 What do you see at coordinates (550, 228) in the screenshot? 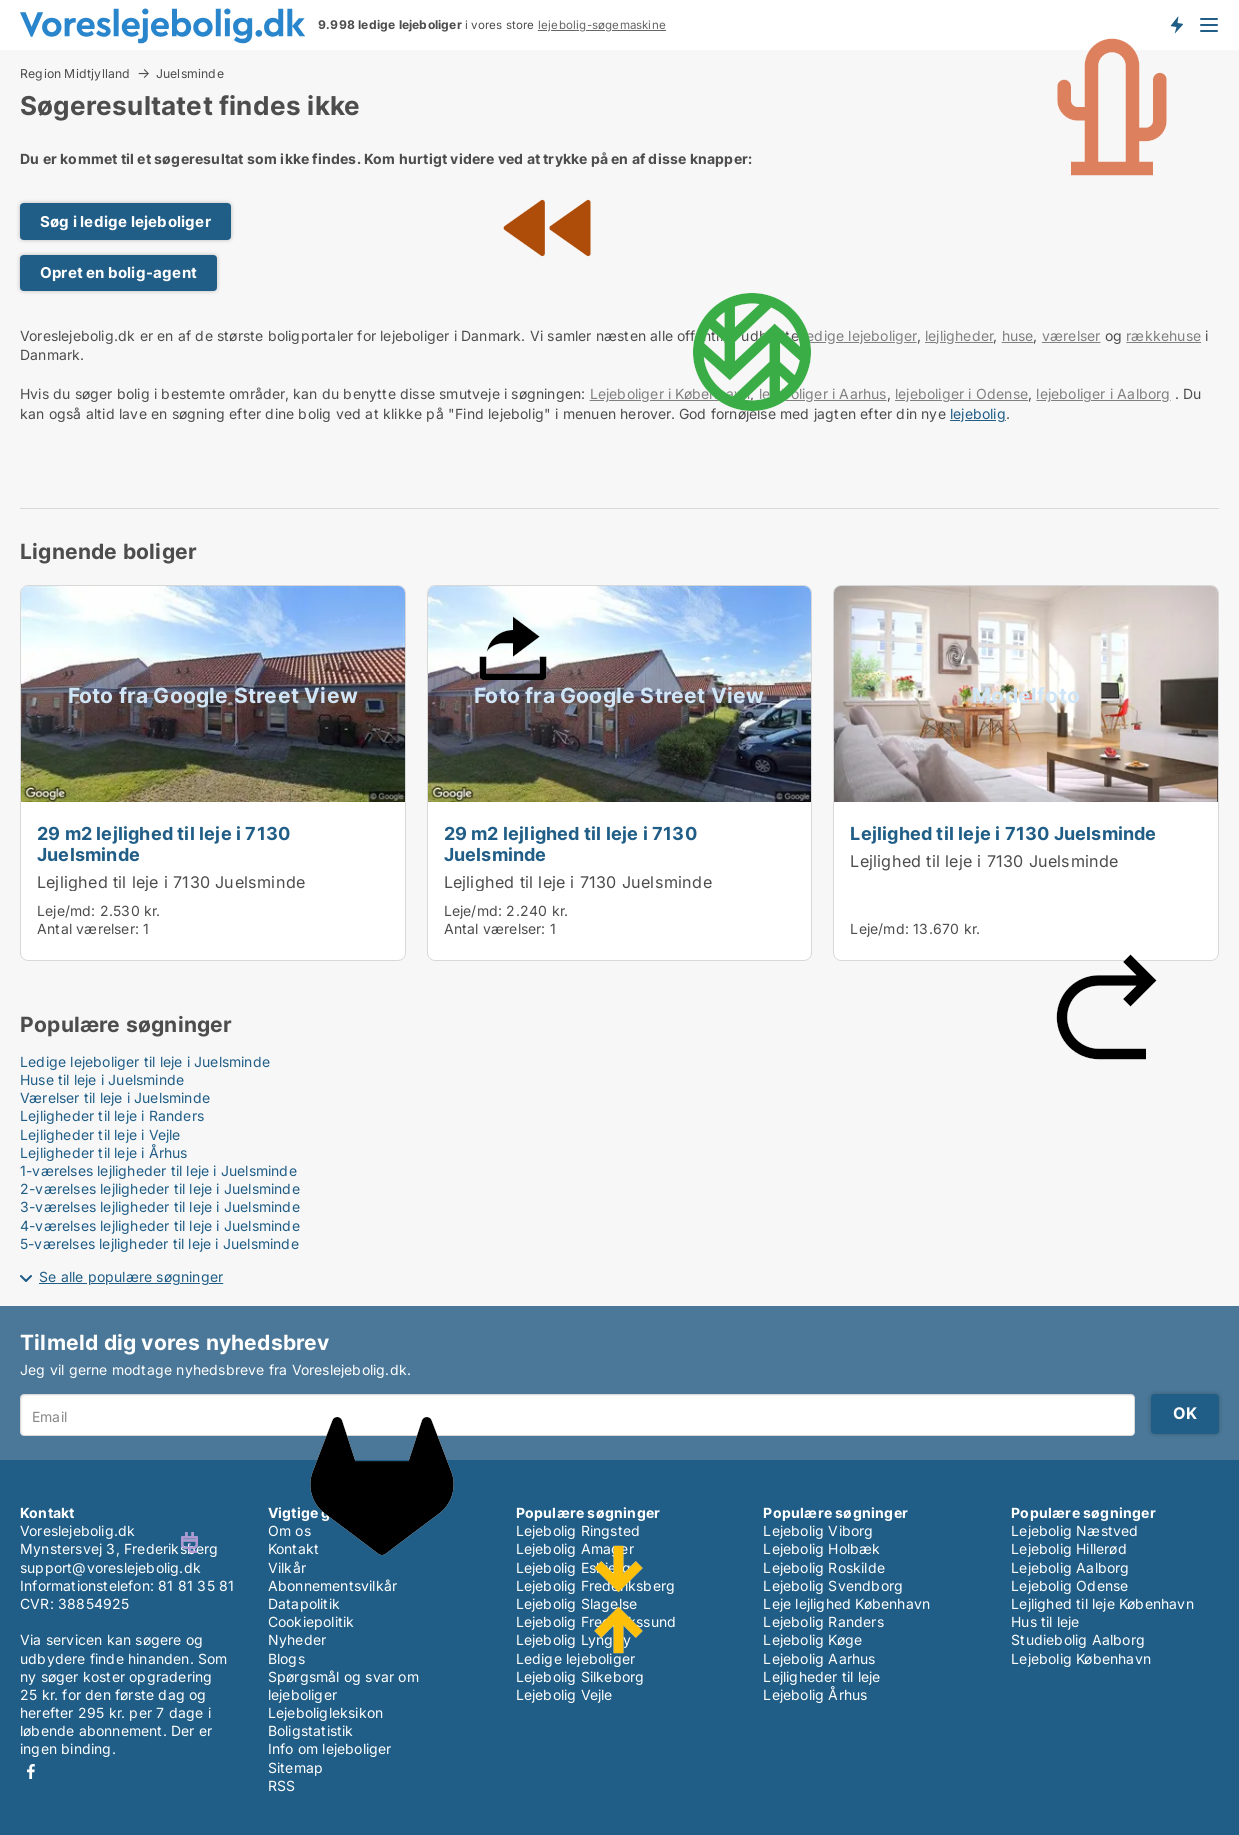
I see `rewind or skip backward in media playback` at bounding box center [550, 228].